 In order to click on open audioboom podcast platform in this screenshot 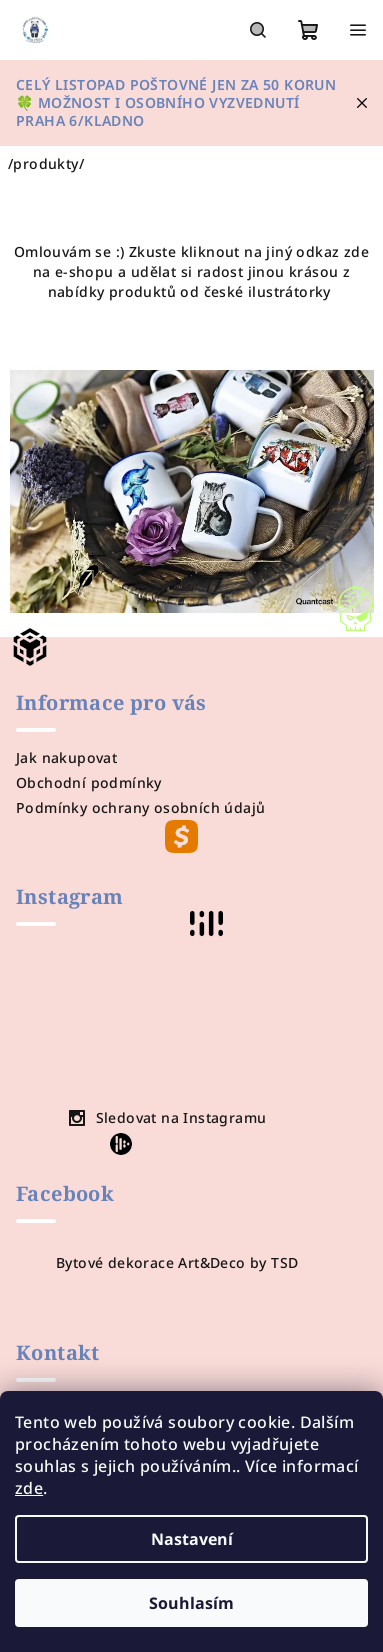, I will do `click(121, 1144)`.